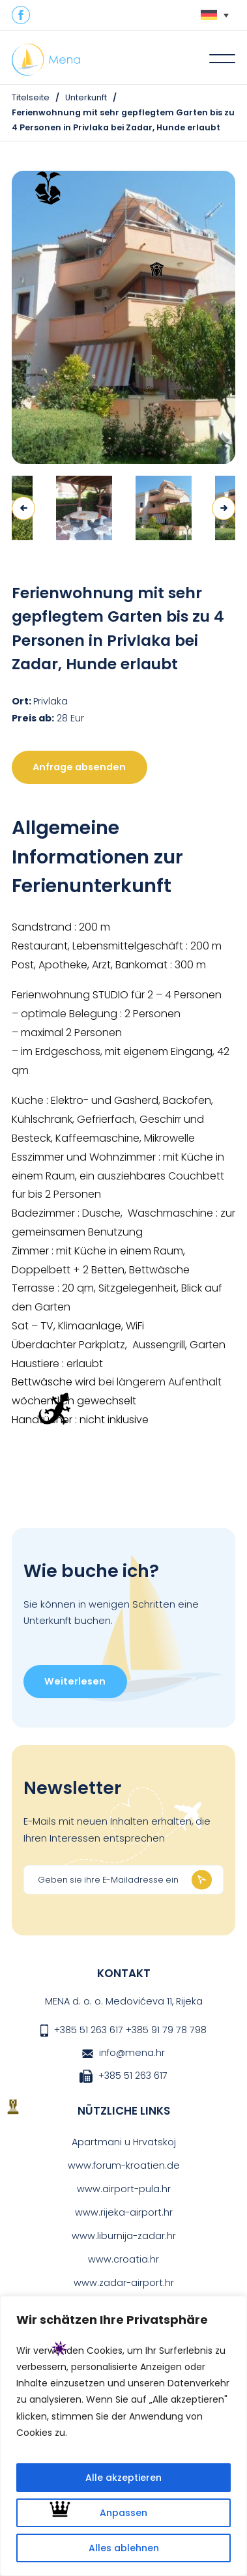 The image size is (247, 2576). I want to click on tesla coil or electrical equipment icon, so click(13, 2107).